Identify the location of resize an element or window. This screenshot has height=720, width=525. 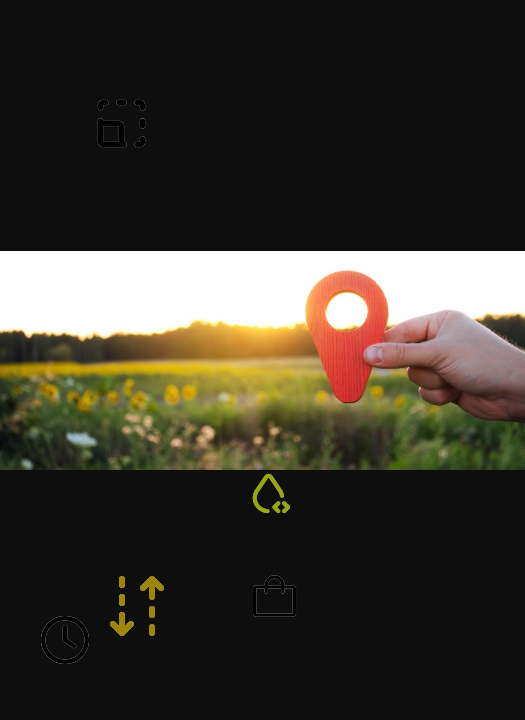
(121, 123).